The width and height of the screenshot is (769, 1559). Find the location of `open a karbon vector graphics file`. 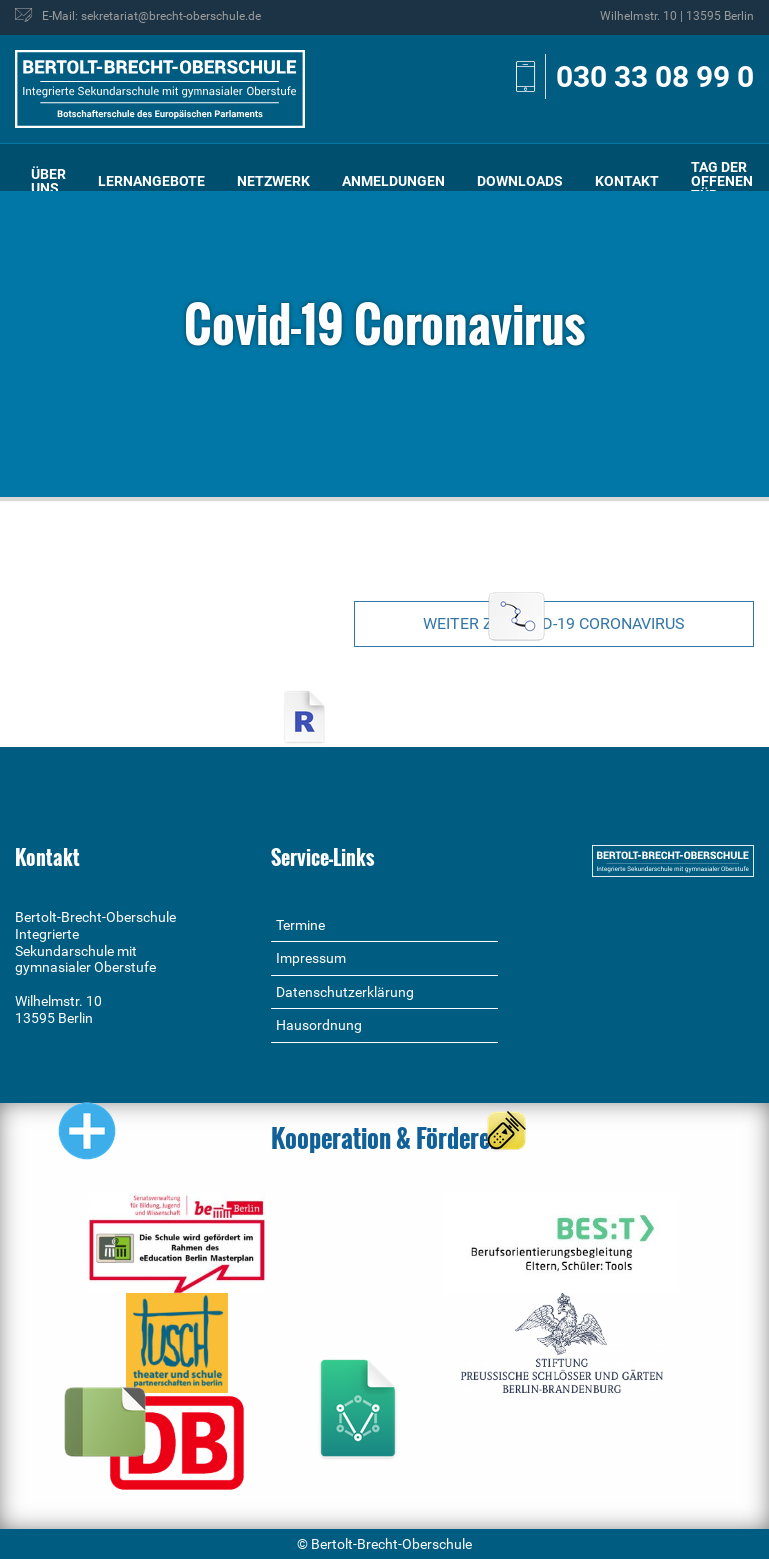

open a karbon vector graphics file is located at coordinates (516, 614).